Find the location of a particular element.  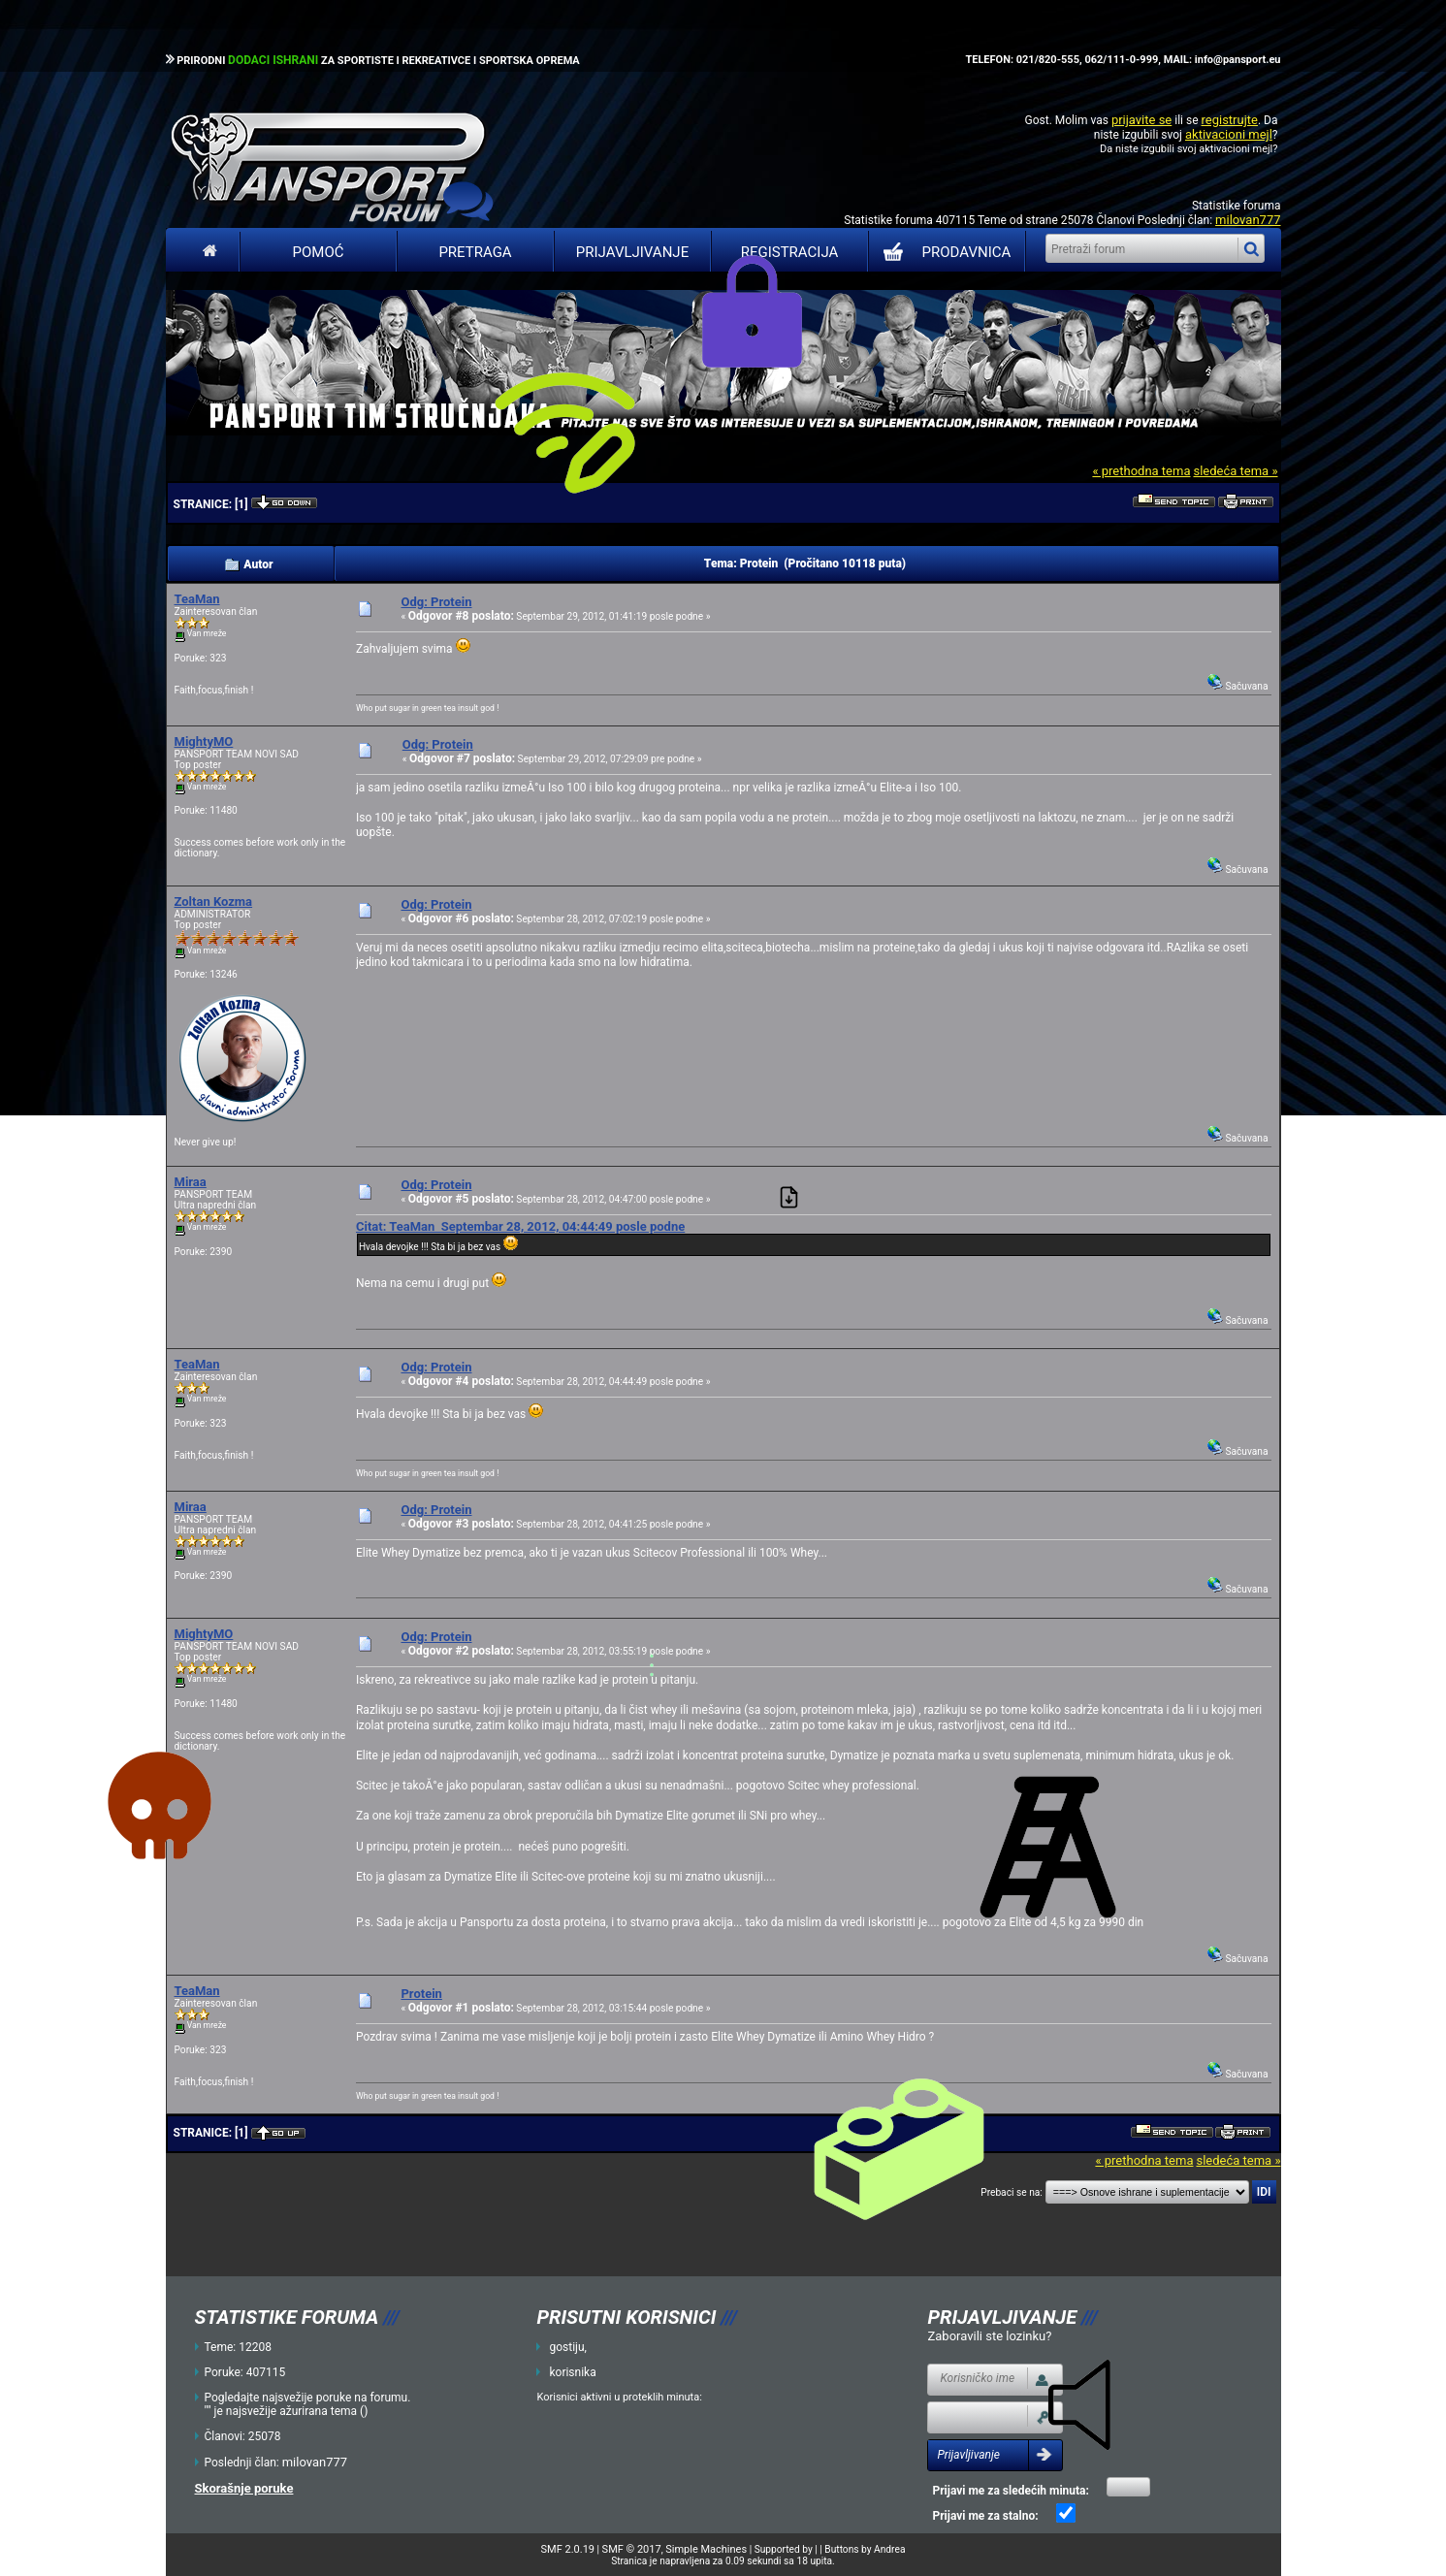

download a file to your device is located at coordinates (788, 1197).